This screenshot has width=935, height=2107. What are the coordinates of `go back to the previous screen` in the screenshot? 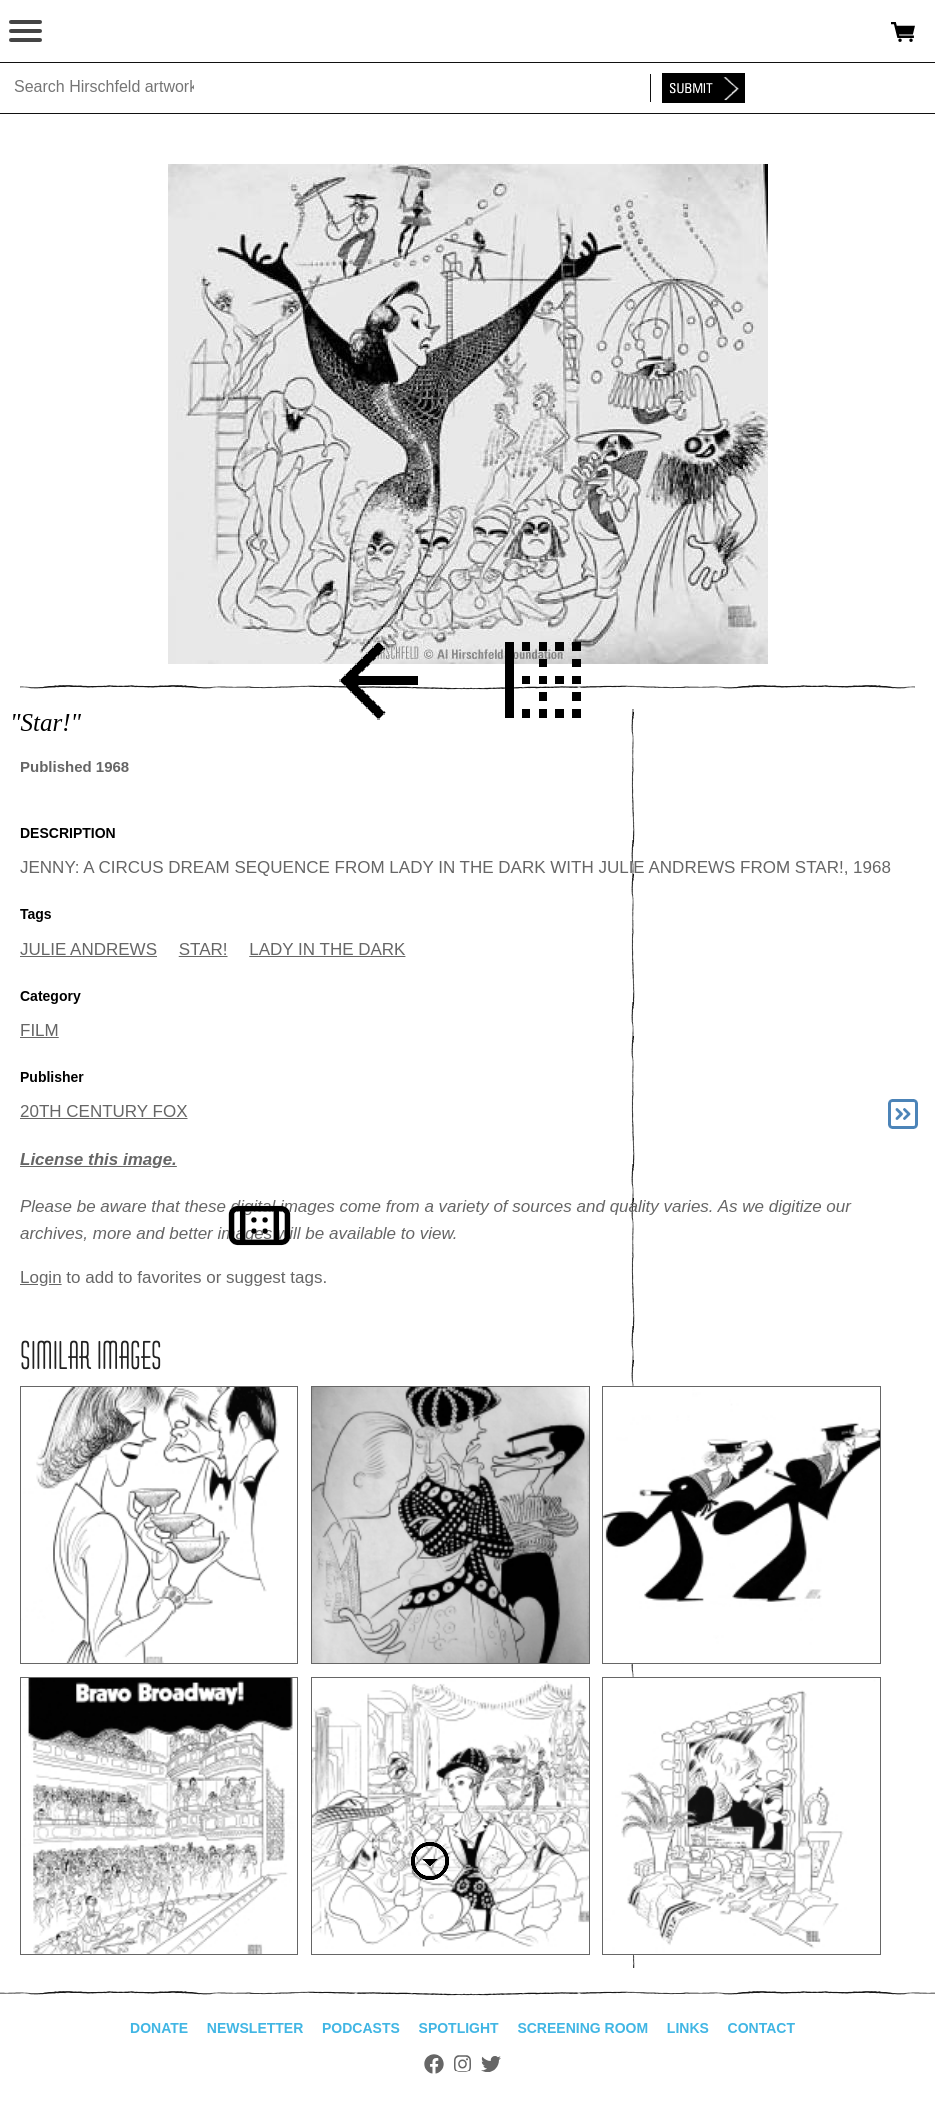 It's located at (378, 680).